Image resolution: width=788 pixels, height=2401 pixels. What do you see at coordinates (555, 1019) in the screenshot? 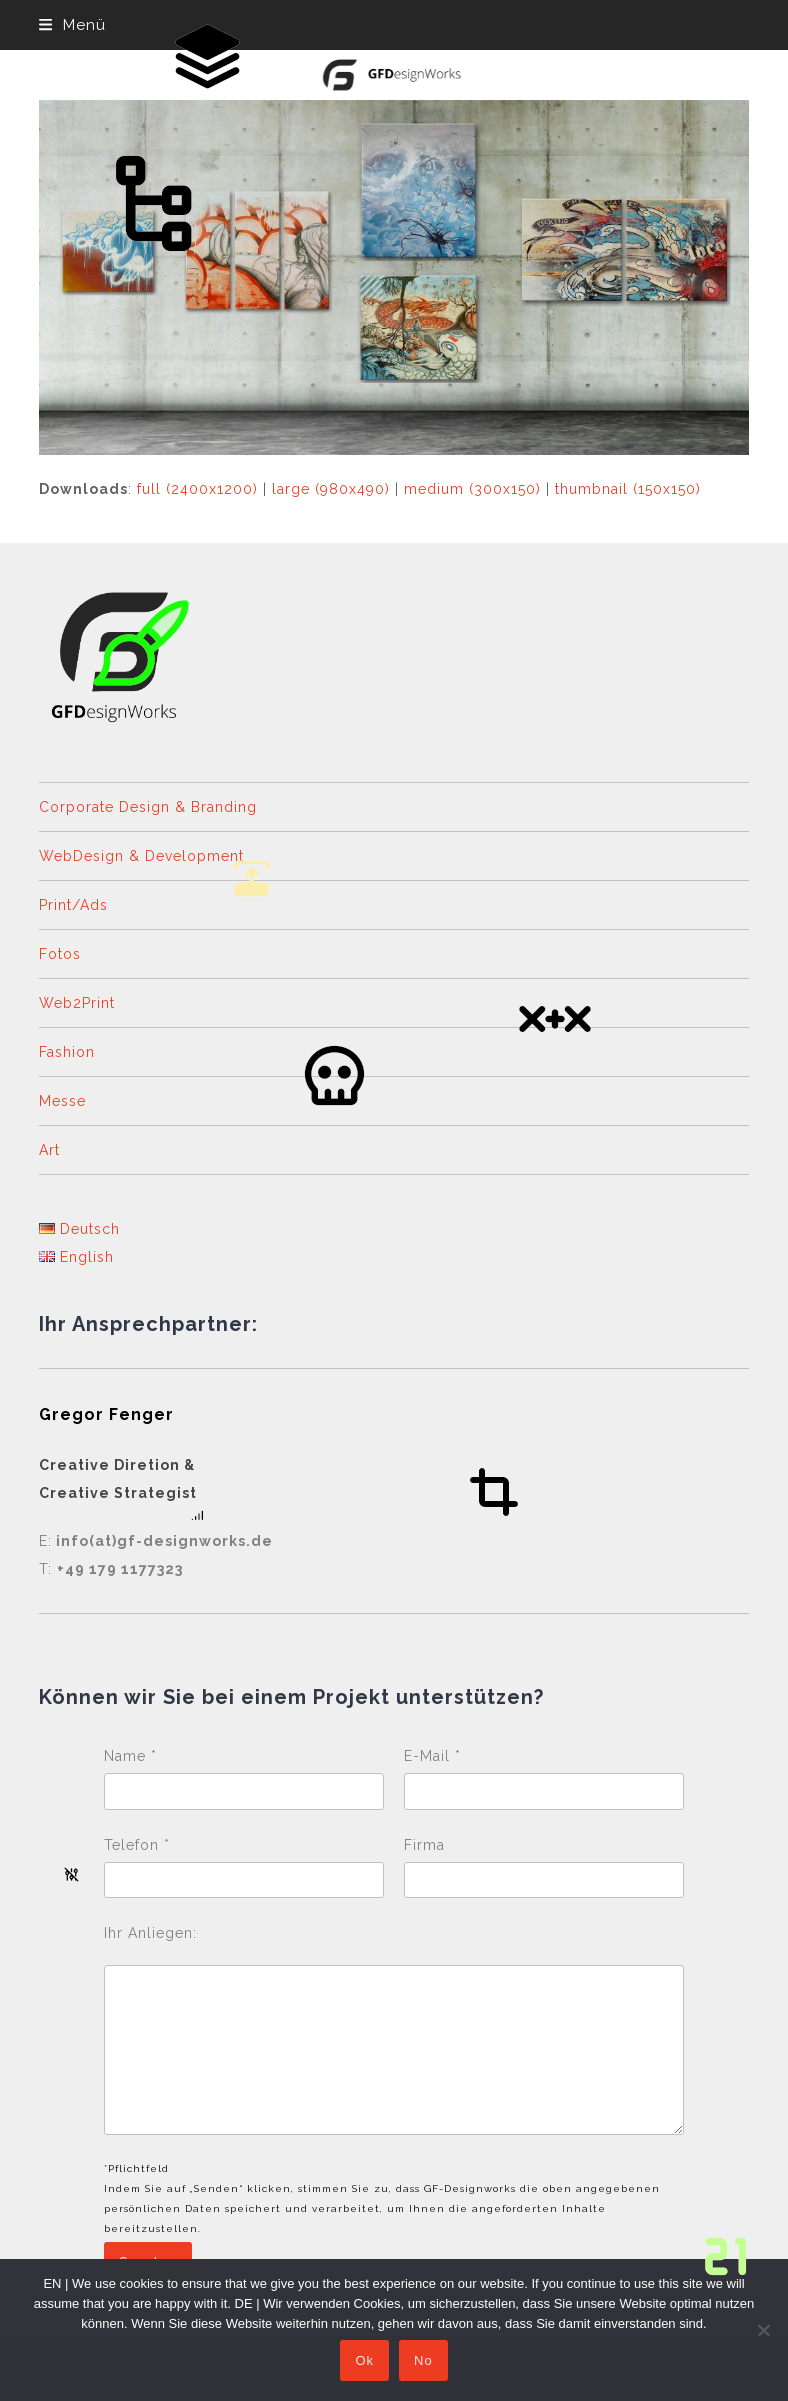
I see `mathematical expression or formula input` at bounding box center [555, 1019].